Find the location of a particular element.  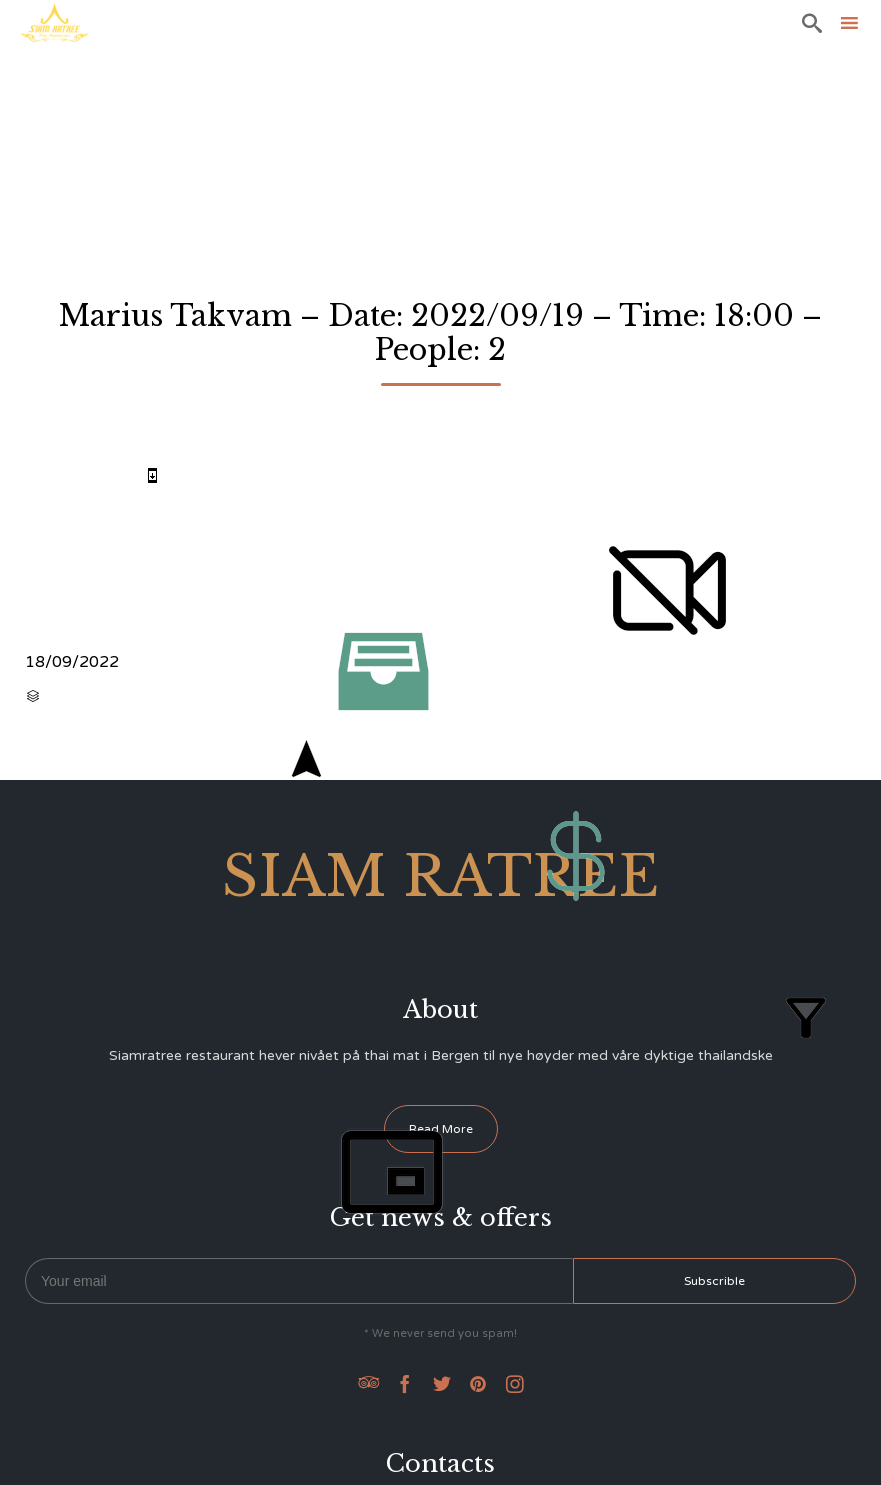

start navigation to destination is located at coordinates (306, 759).